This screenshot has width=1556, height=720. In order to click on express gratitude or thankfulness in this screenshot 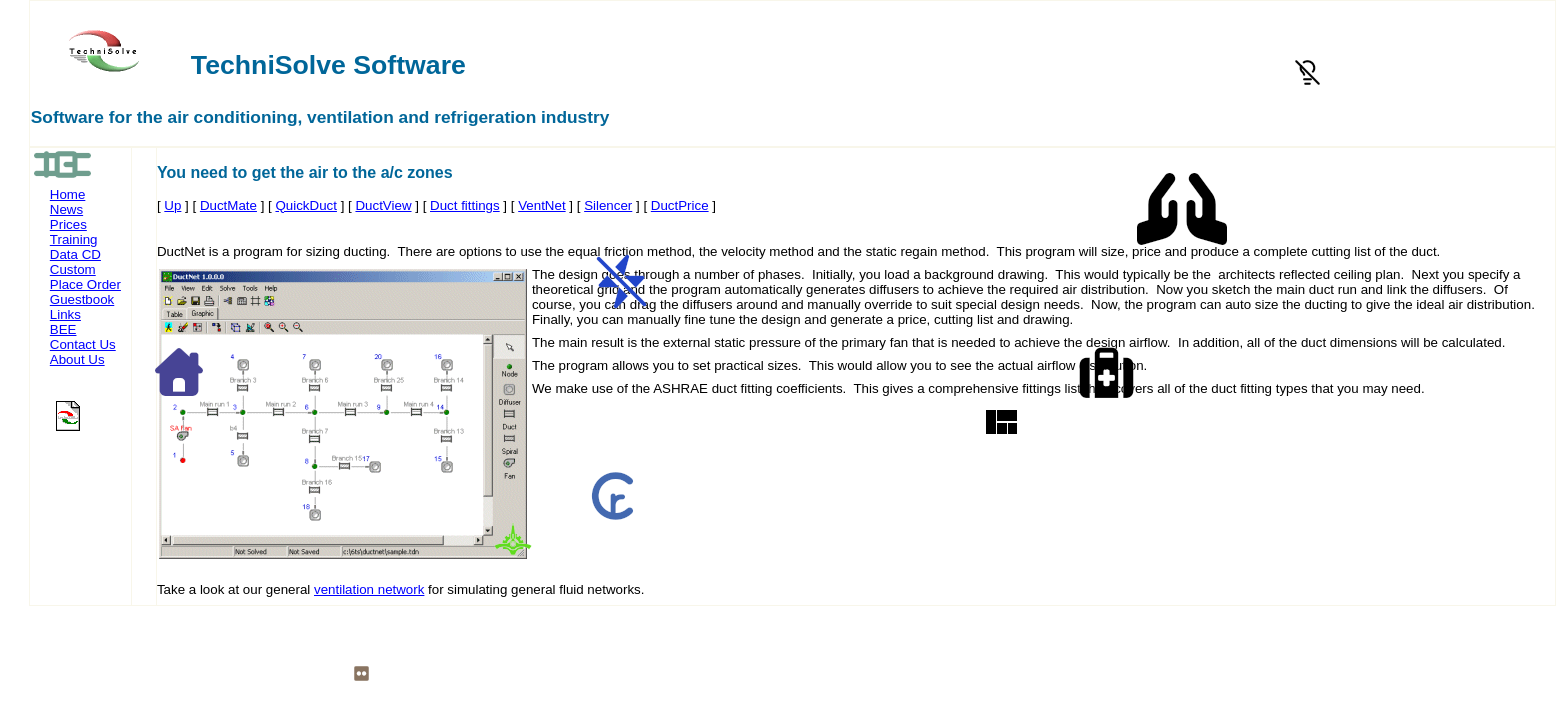, I will do `click(1182, 209)`.